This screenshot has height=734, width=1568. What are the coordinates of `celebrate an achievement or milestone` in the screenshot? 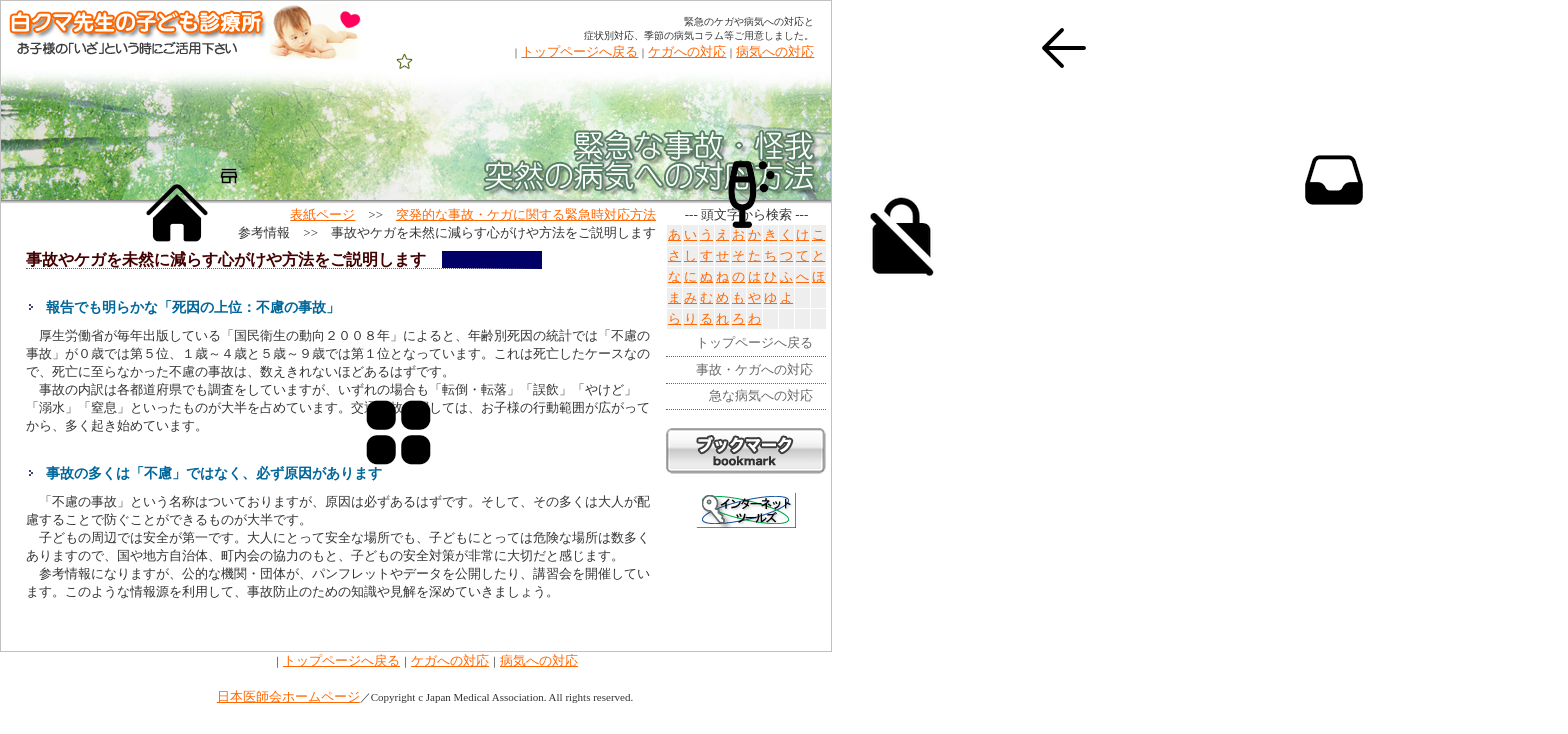 It's located at (744, 194).